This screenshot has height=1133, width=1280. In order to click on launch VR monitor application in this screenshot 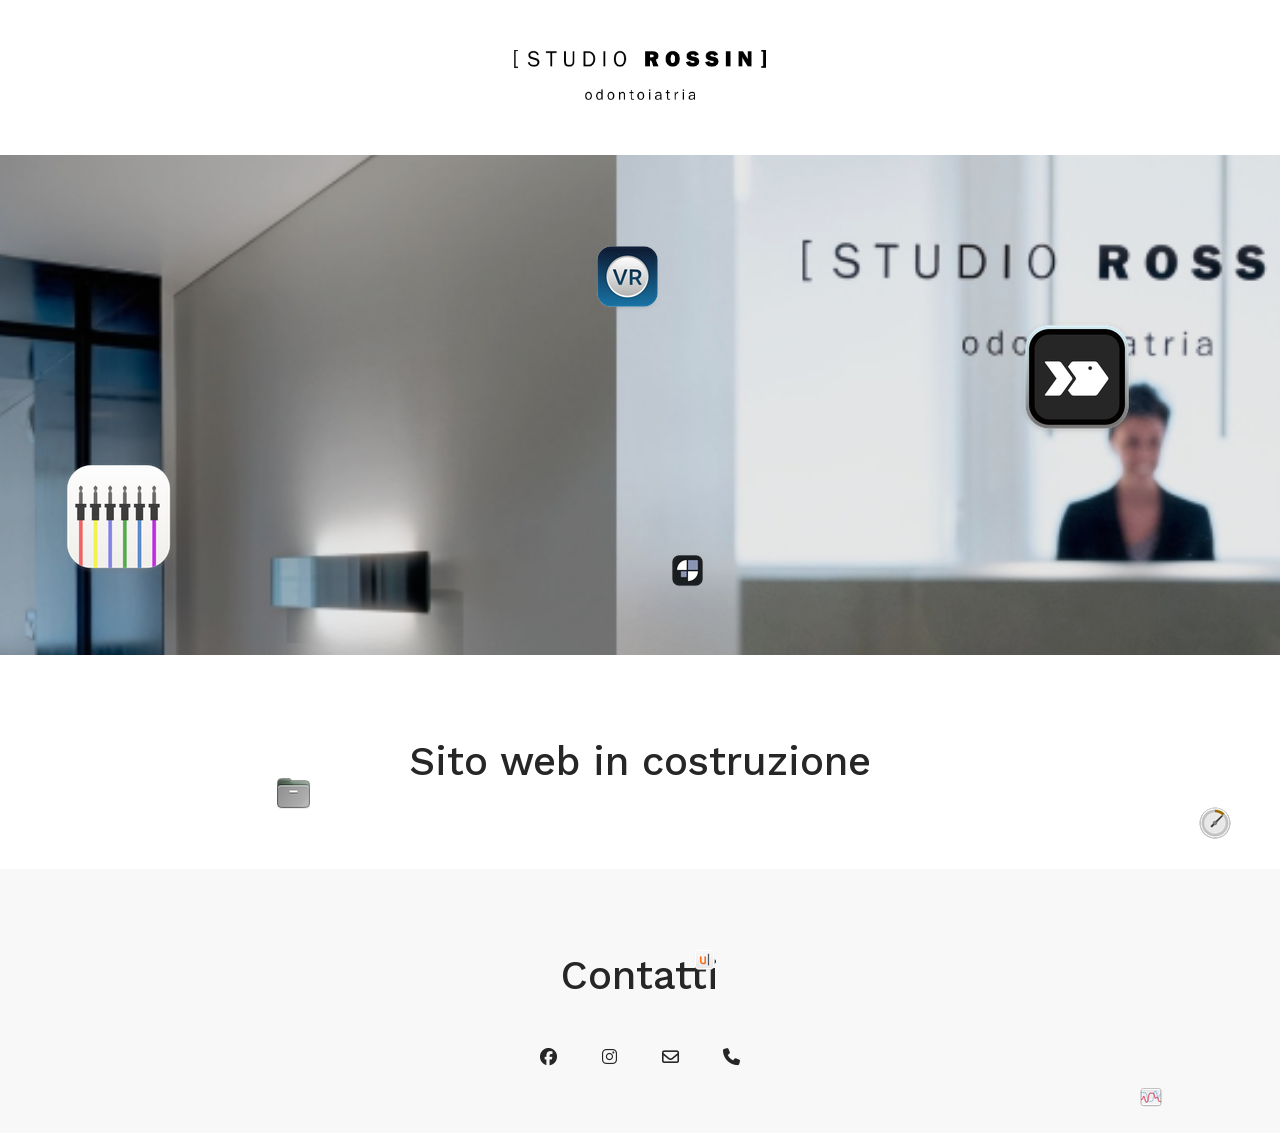, I will do `click(627, 276)`.